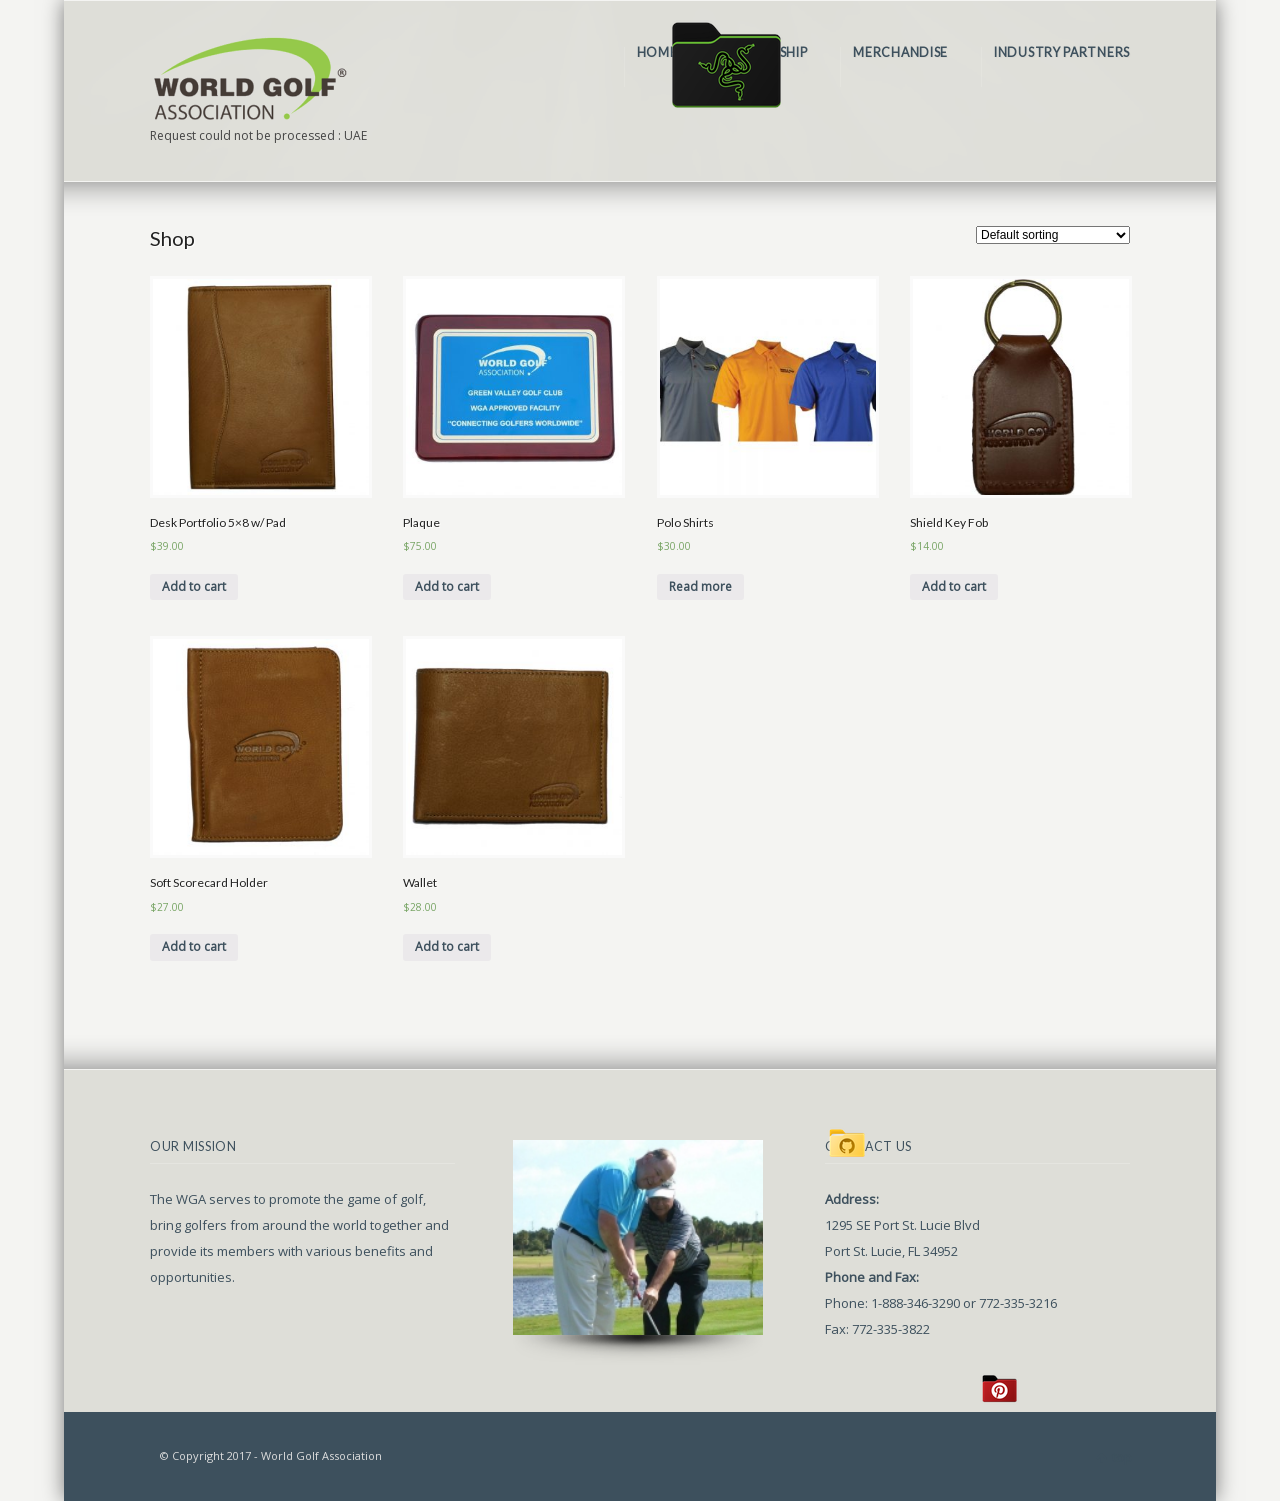 This screenshot has width=1280, height=1501. Describe the element at coordinates (999, 1389) in the screenshot. I see `open pinterest downloads folder` at that location.